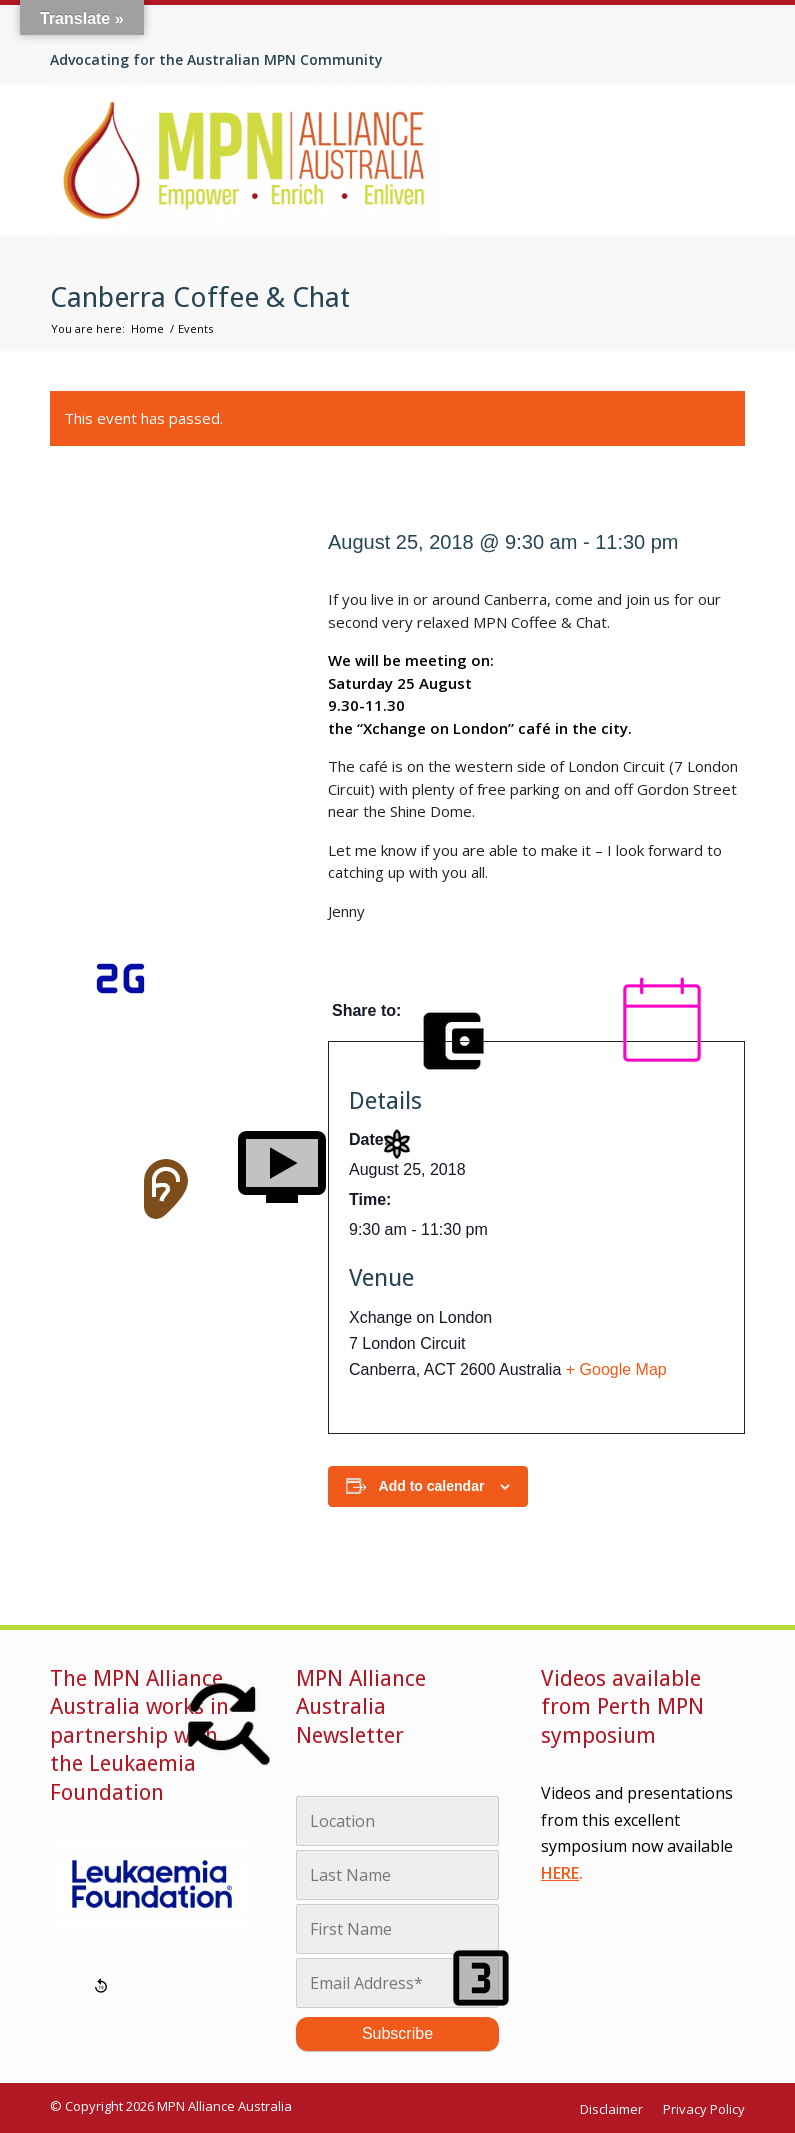  Describe the element at coordinates (662, 1023) in the screenshot. I see `view calendar or schedule` at that location.